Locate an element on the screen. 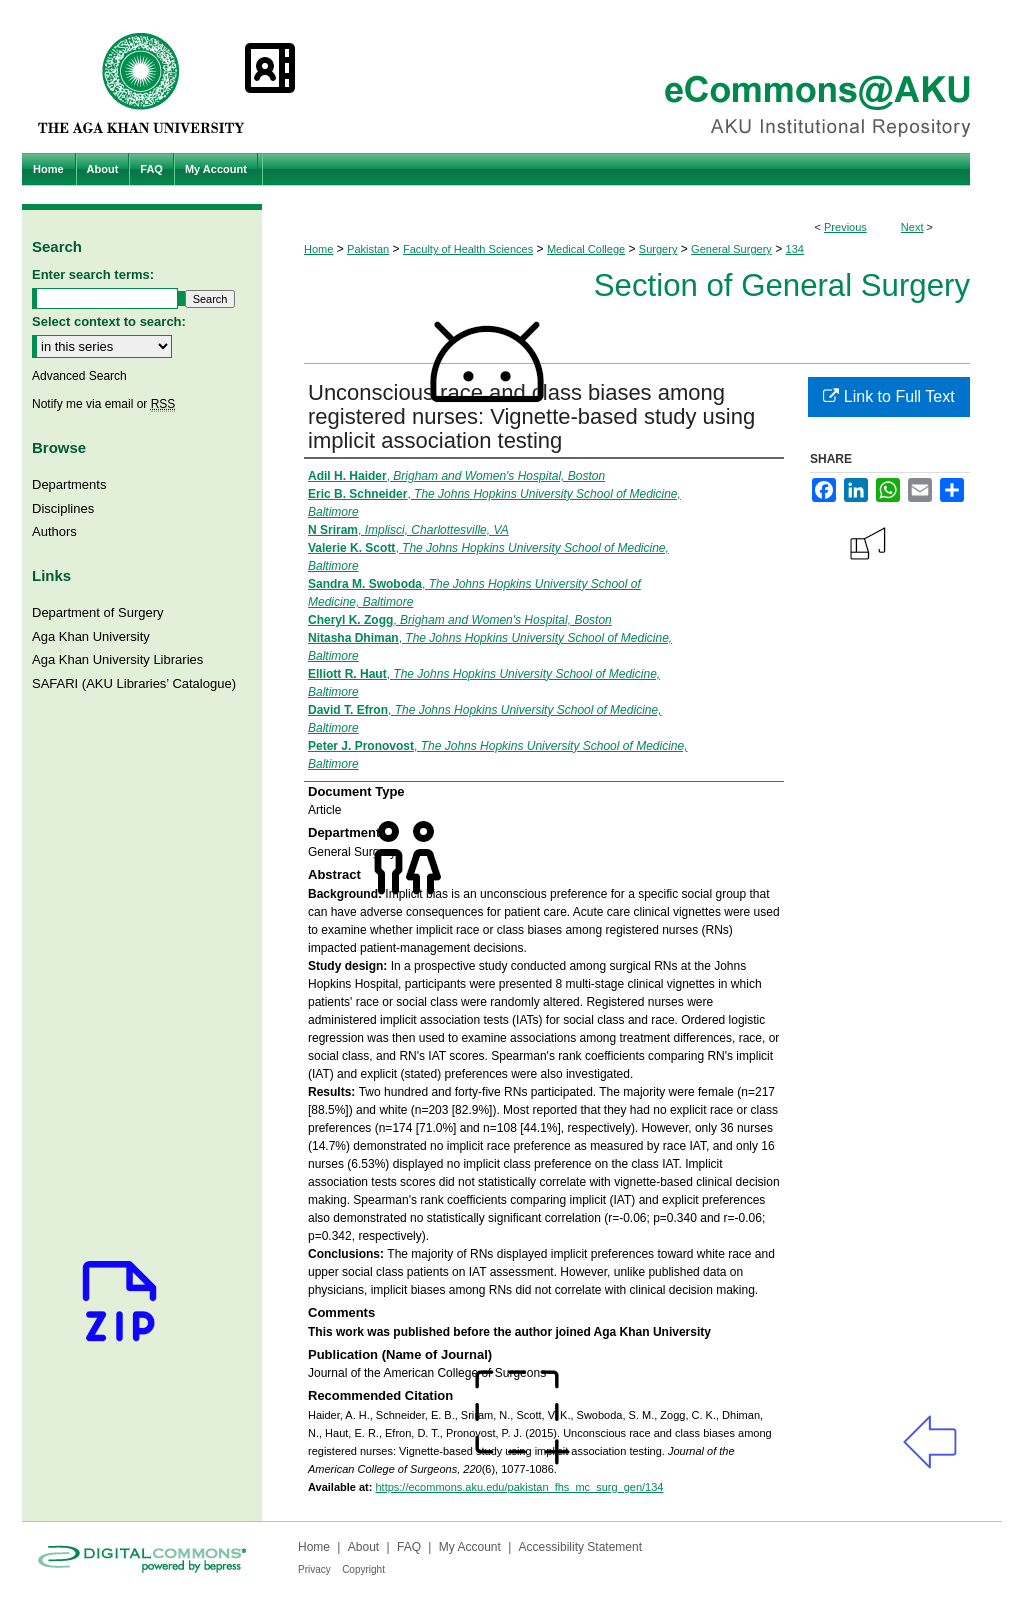 The width and height of the screenshot is (1024, 1597). construction or building in progress is located at coordinates (868, 545).